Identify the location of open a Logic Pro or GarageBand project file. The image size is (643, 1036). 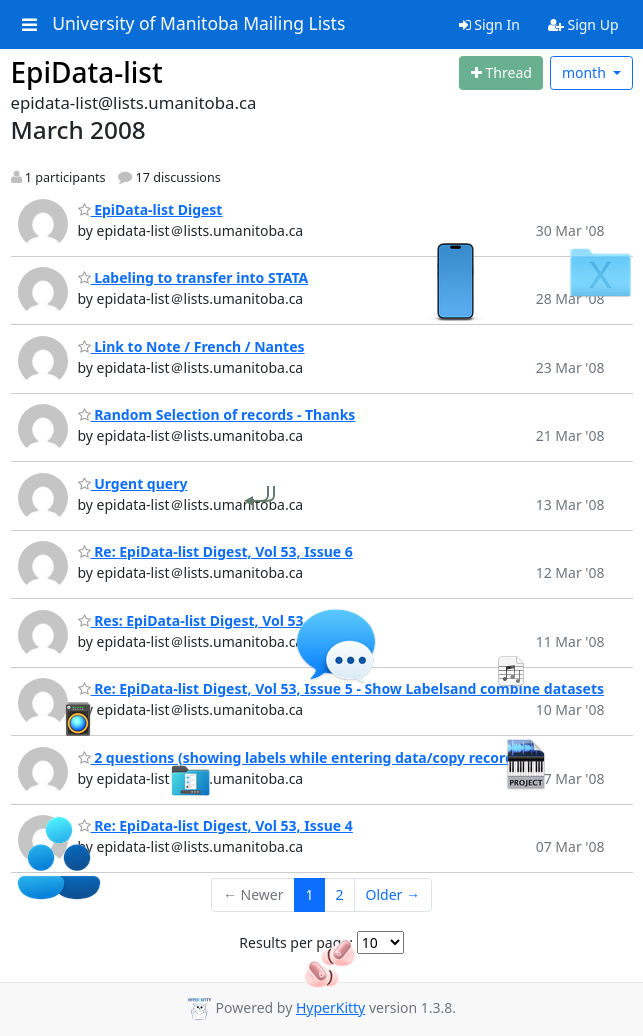
(526, 765).